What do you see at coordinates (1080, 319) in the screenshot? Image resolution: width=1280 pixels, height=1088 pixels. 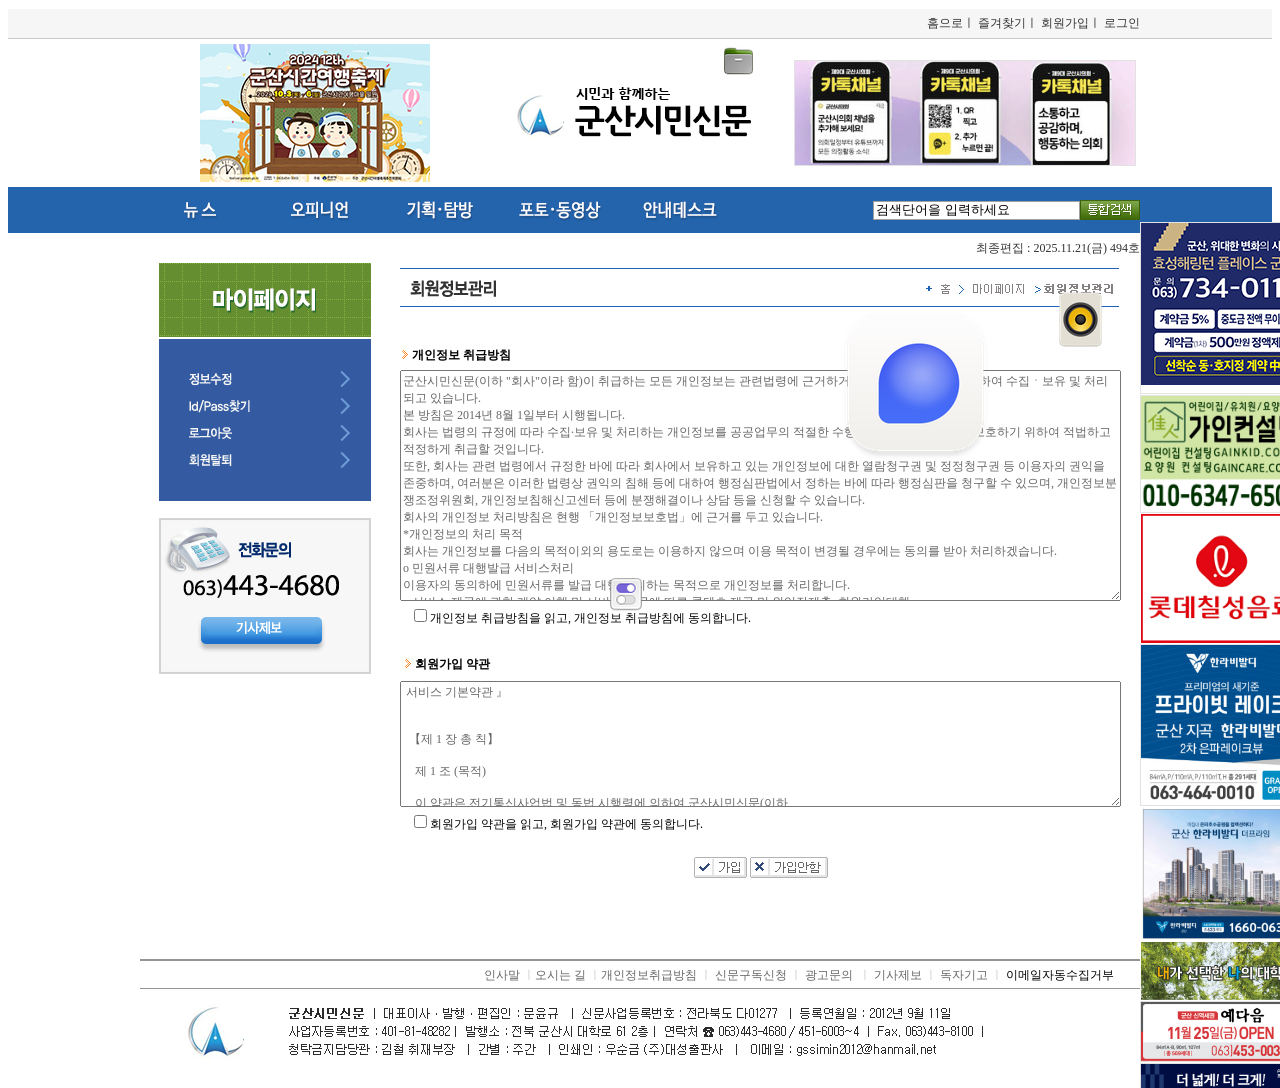 I see `open Rhythmbox music player` at bounding box center [1080, 319].